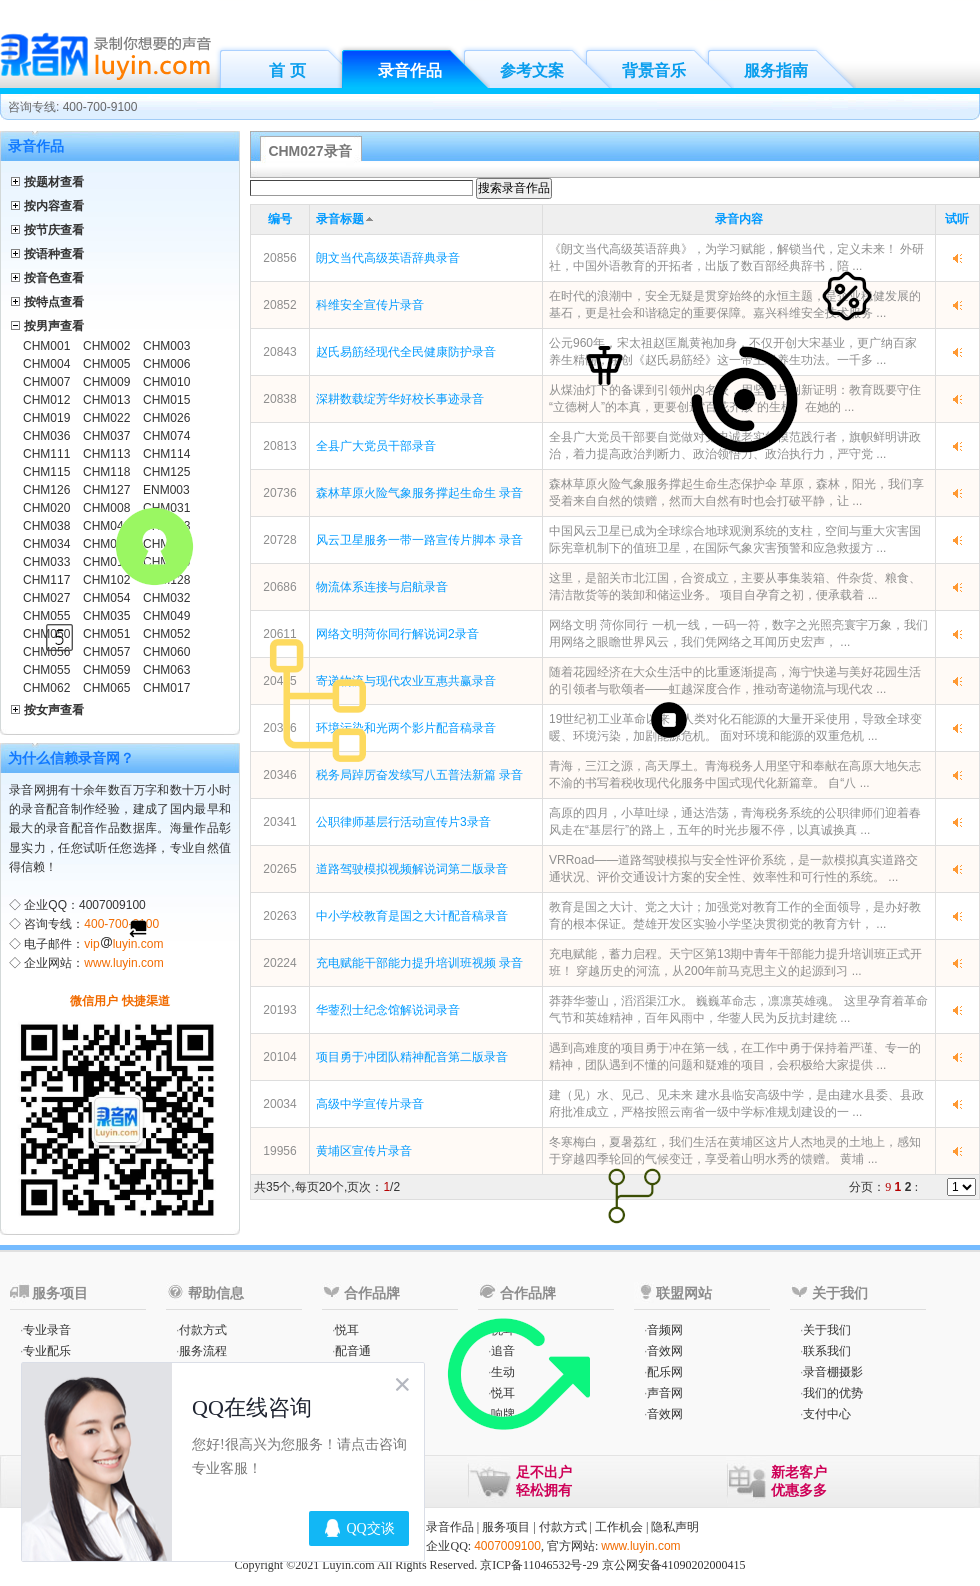 Image resolution: width=980 pixels, height=1586 pixels. I want to click on view radial chart or arc graph data, so click(744, 399).